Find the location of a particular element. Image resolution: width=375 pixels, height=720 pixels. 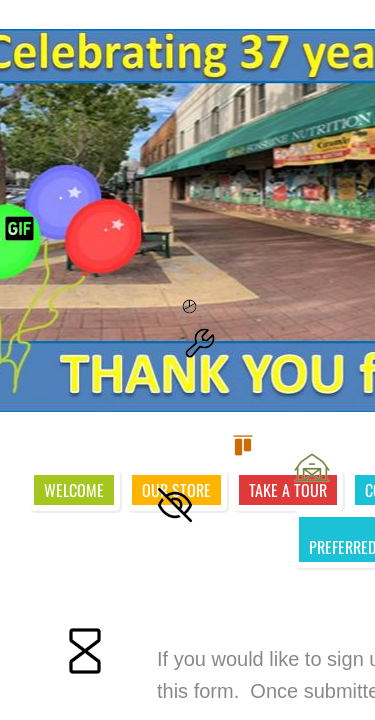

access settings or configuration options is located at coordinates (200, 343).